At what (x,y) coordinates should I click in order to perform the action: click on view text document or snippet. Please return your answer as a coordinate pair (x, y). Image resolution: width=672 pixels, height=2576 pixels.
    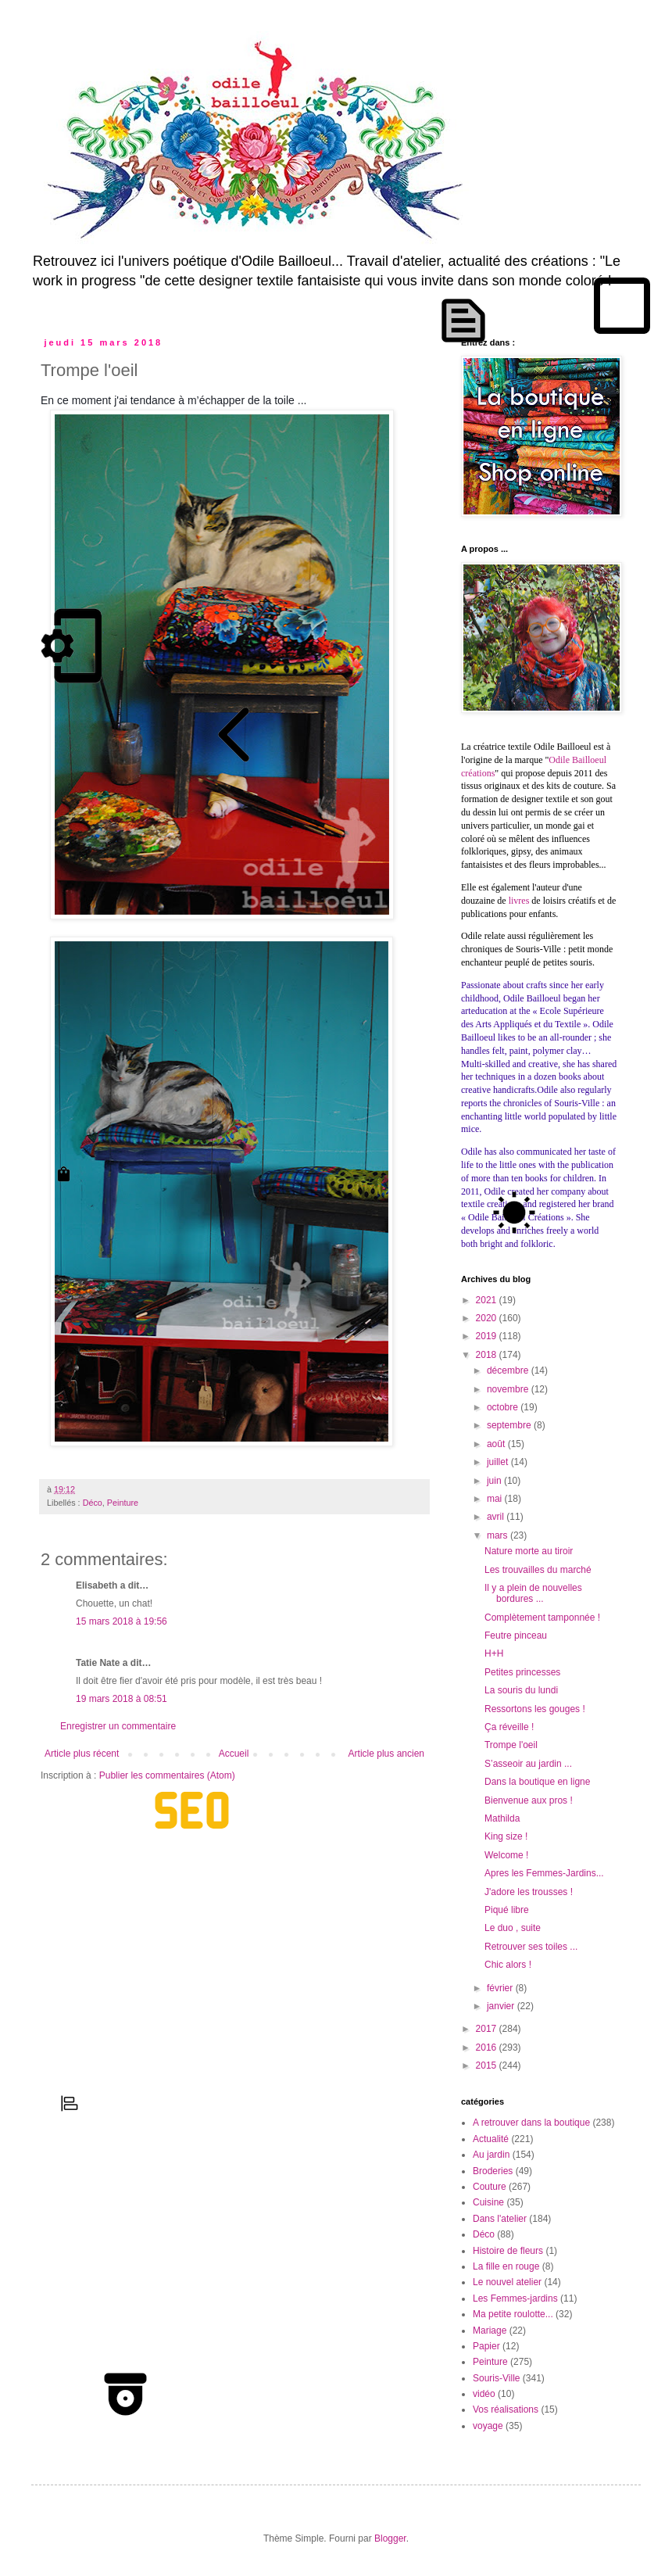
    Looking at the image, I should click on (463, 321).